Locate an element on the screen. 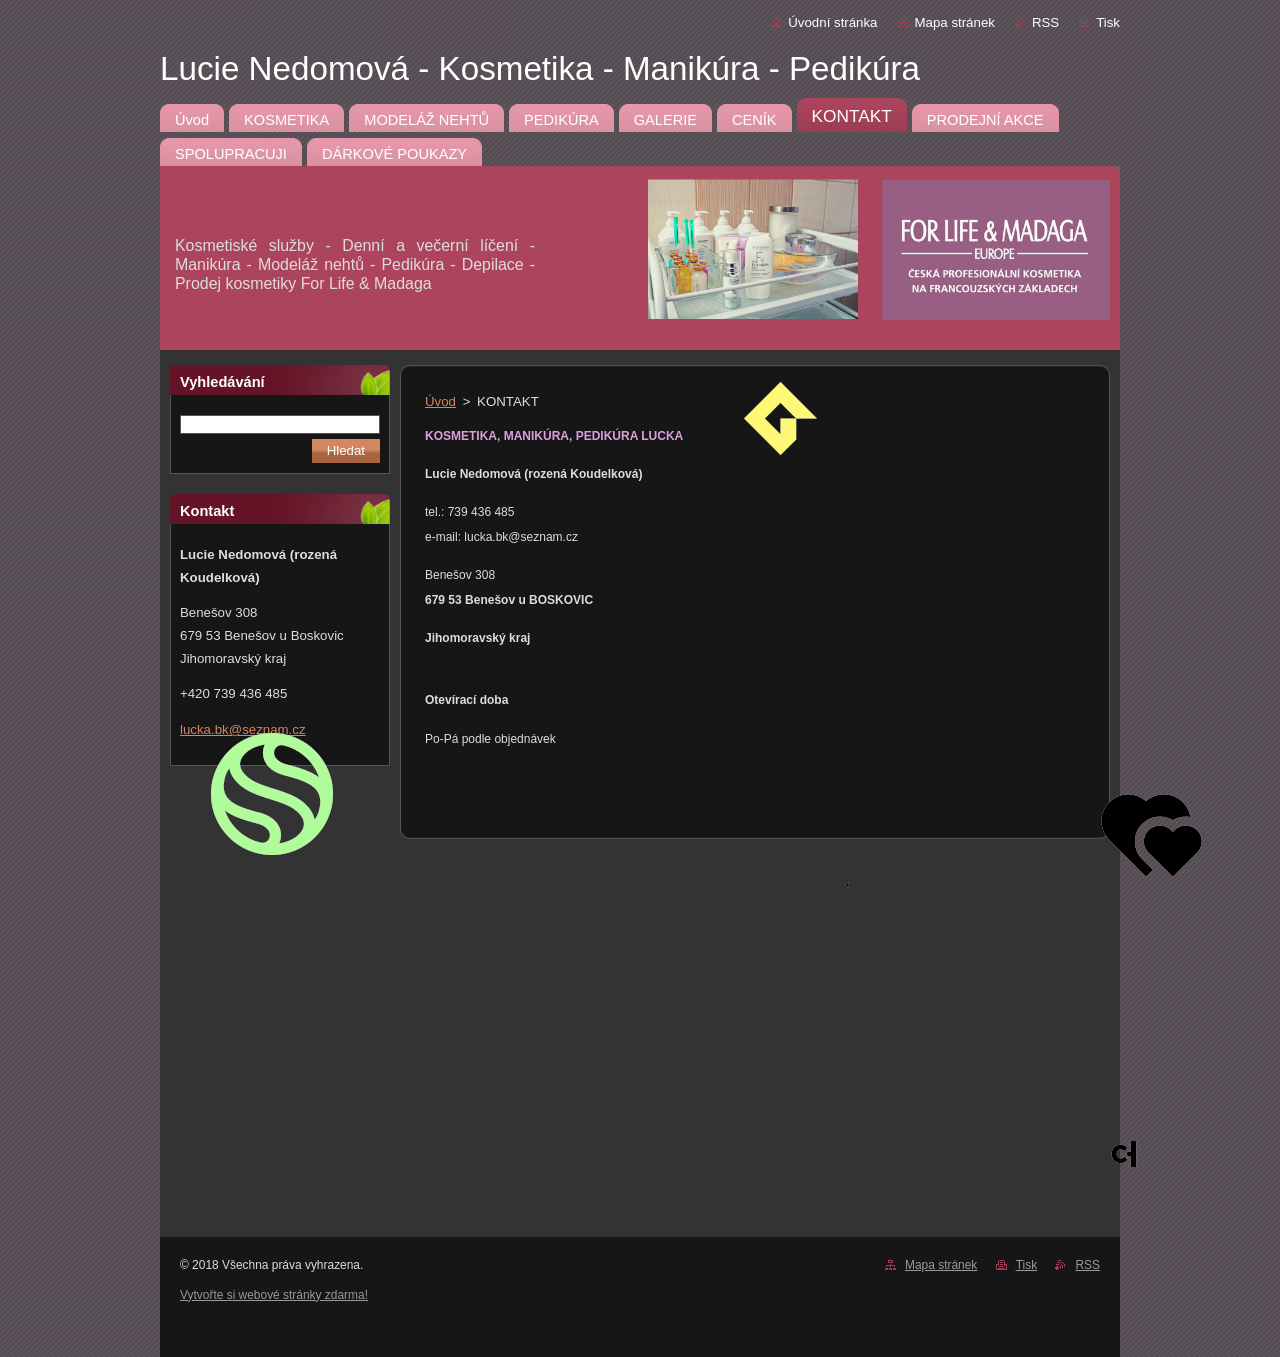 This screenshot has width=1280, height=1357. castorama home improvement store logo is located at coordinates (1124, 1154).